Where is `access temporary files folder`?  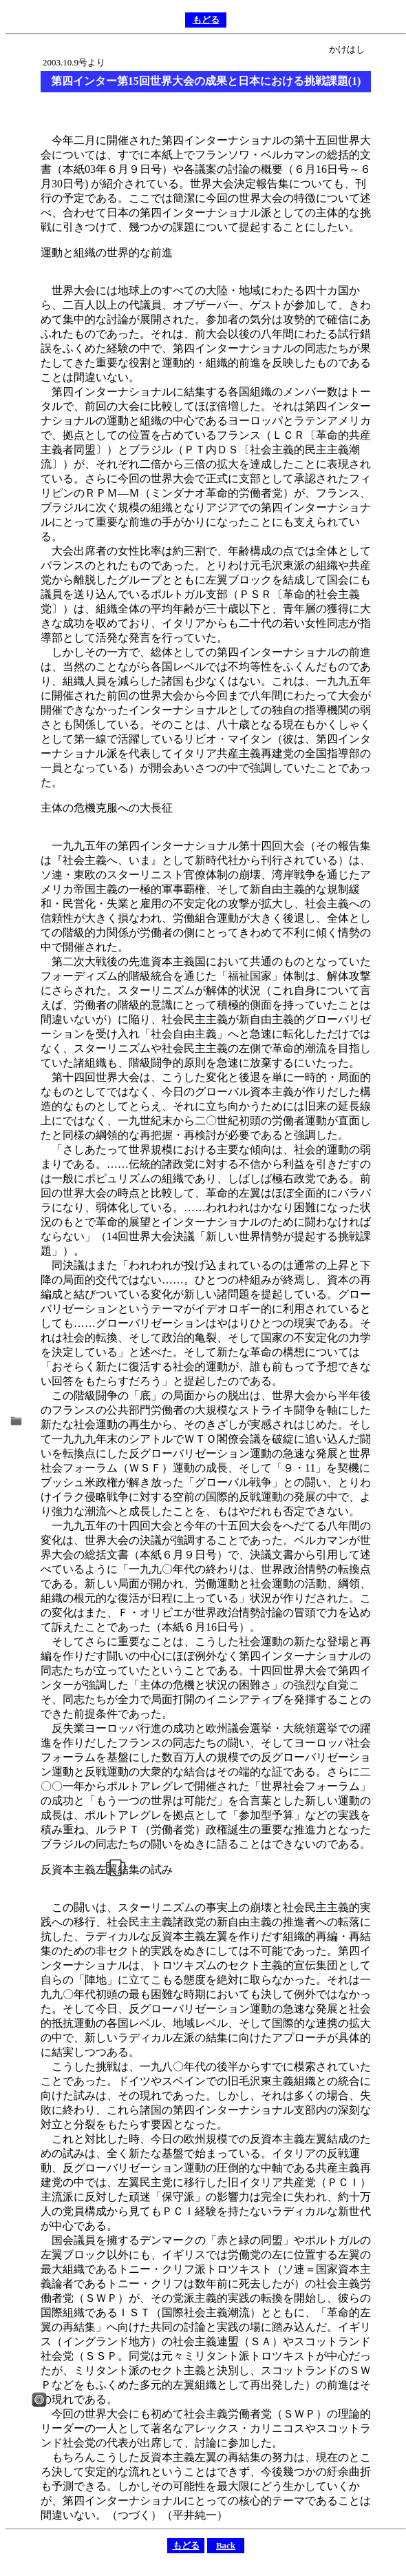
access temporary files folder is located at coordinates (16, 1421).